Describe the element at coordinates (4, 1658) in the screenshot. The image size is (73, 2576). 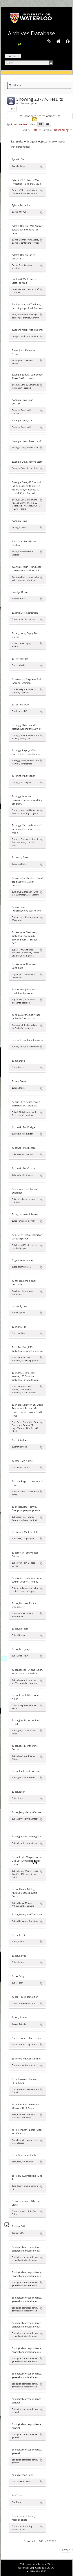
I see `go back to the previous screen` at that location.